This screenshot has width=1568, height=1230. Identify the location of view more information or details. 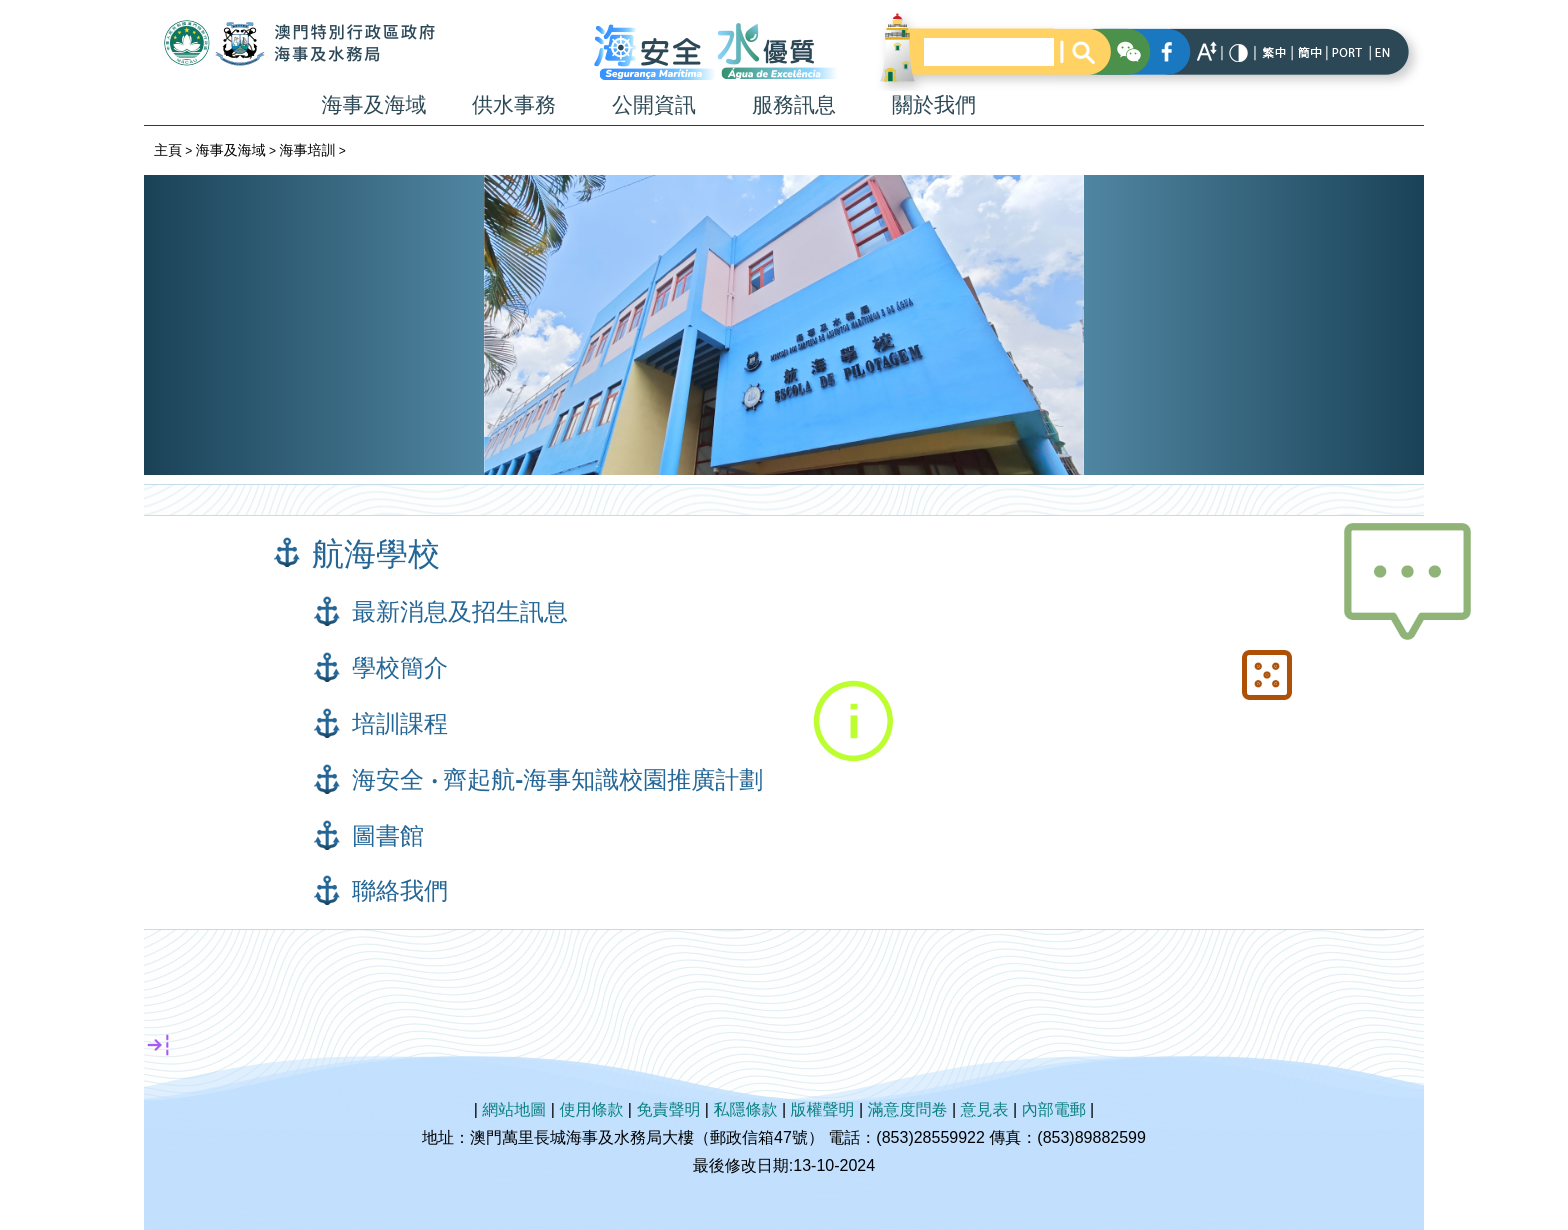
(854, 721).